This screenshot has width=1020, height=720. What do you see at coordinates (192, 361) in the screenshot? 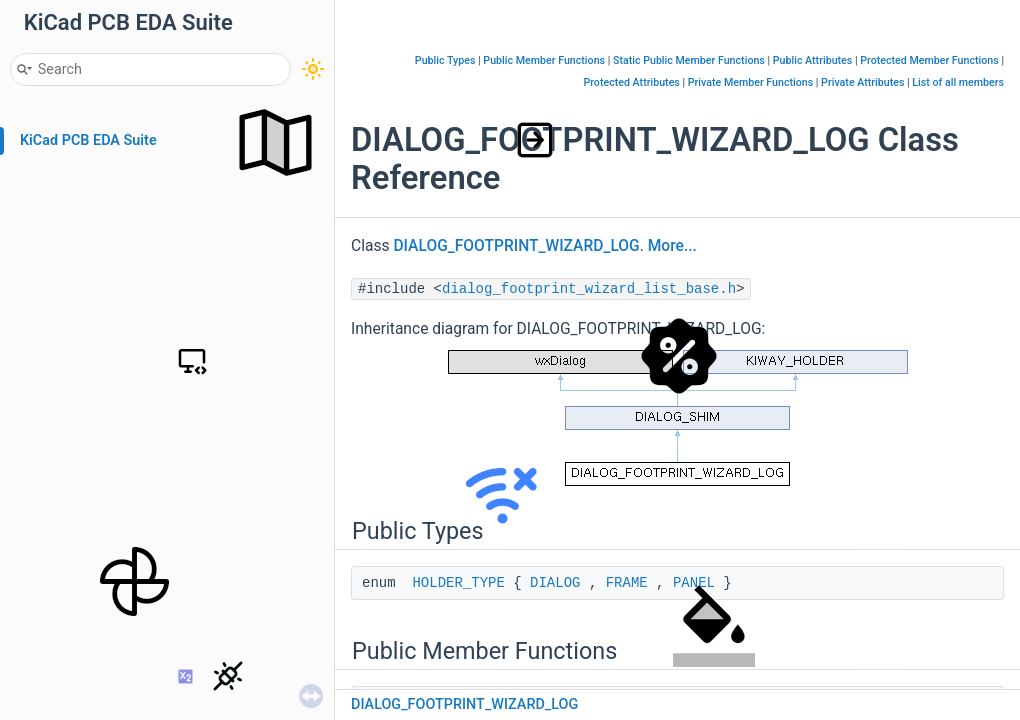
I see `access desktop development environment` at bounding box center [192, 361].